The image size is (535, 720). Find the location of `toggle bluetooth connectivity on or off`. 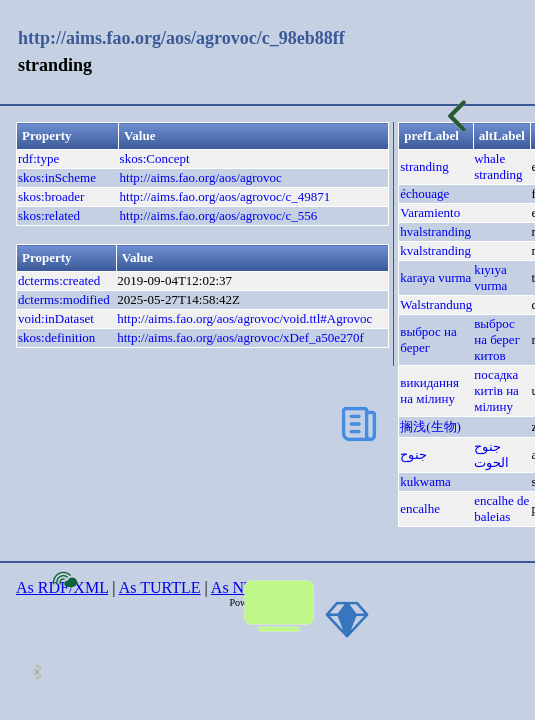

toggle bluetooth connectivity on or off is located at coordinates (37, 672).